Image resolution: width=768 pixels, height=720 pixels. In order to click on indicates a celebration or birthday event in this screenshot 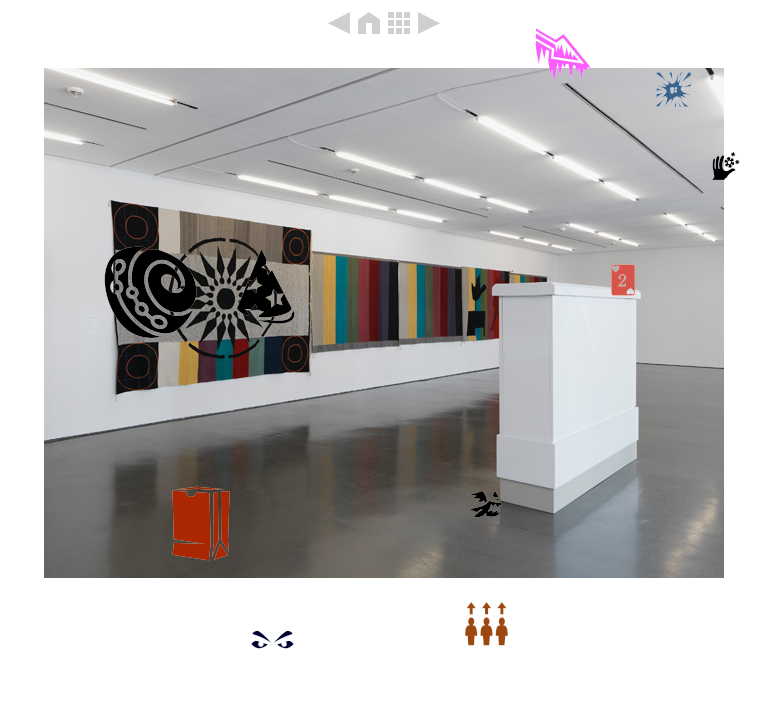, I will do `click(265, 286)`.